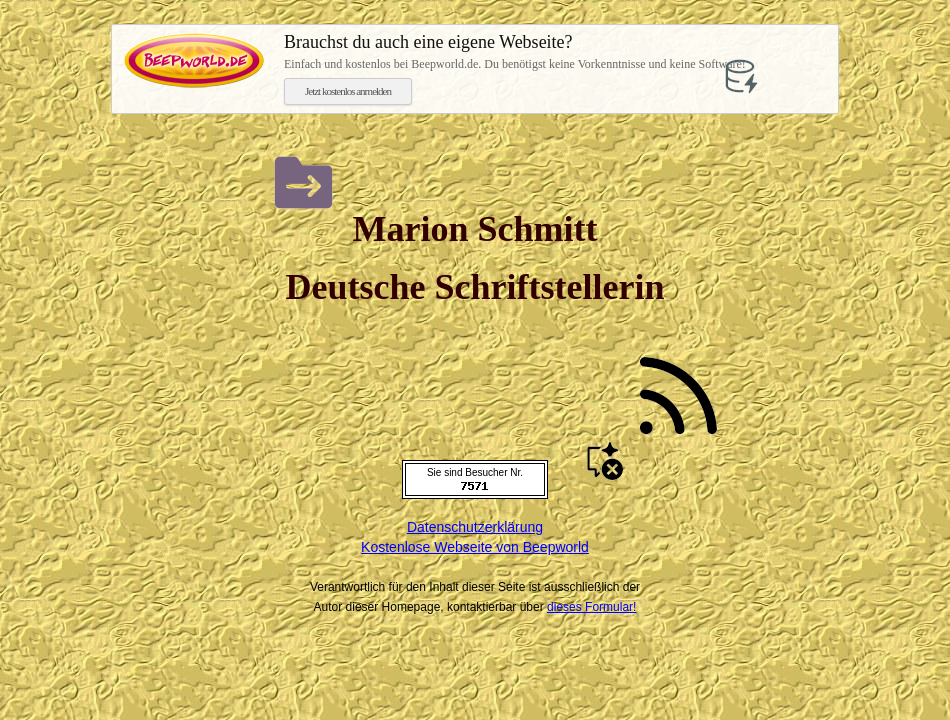 The height and width of the screenshot is (720, 950). I want to click on access cached data or storage, so click(740, 76).